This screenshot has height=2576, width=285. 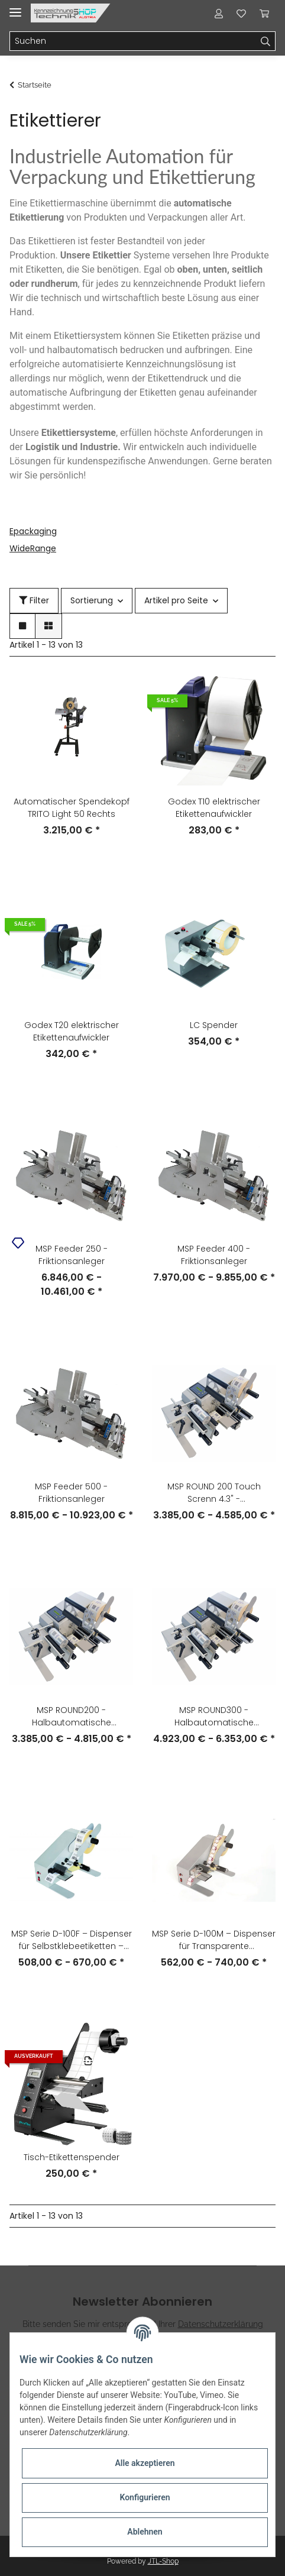 I want to click on open Sketch design app, so click(x=18, y=1243).